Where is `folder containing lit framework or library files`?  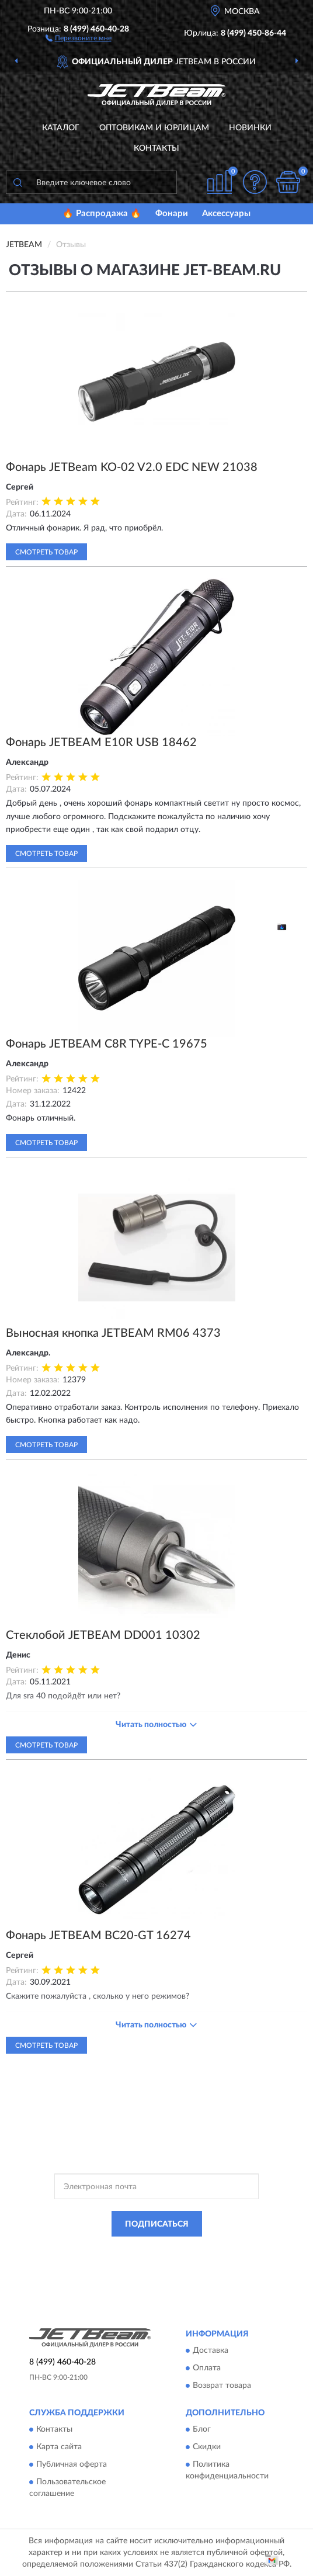
folder containing lit framework or library files is located at coordinates (281, 927).